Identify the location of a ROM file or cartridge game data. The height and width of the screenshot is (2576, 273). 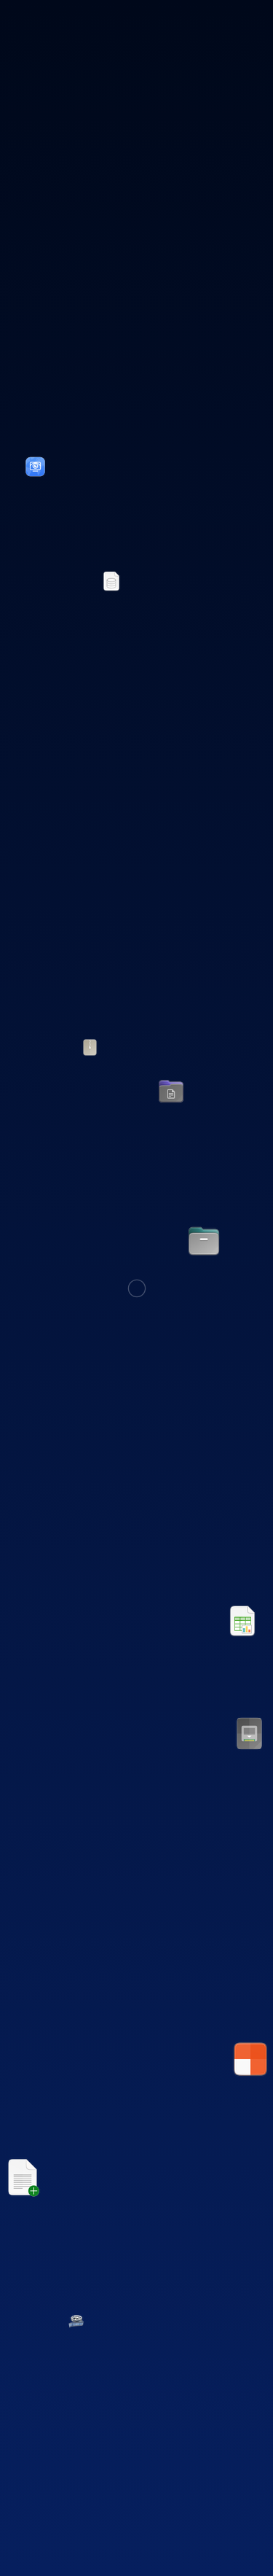
(249, 1733).